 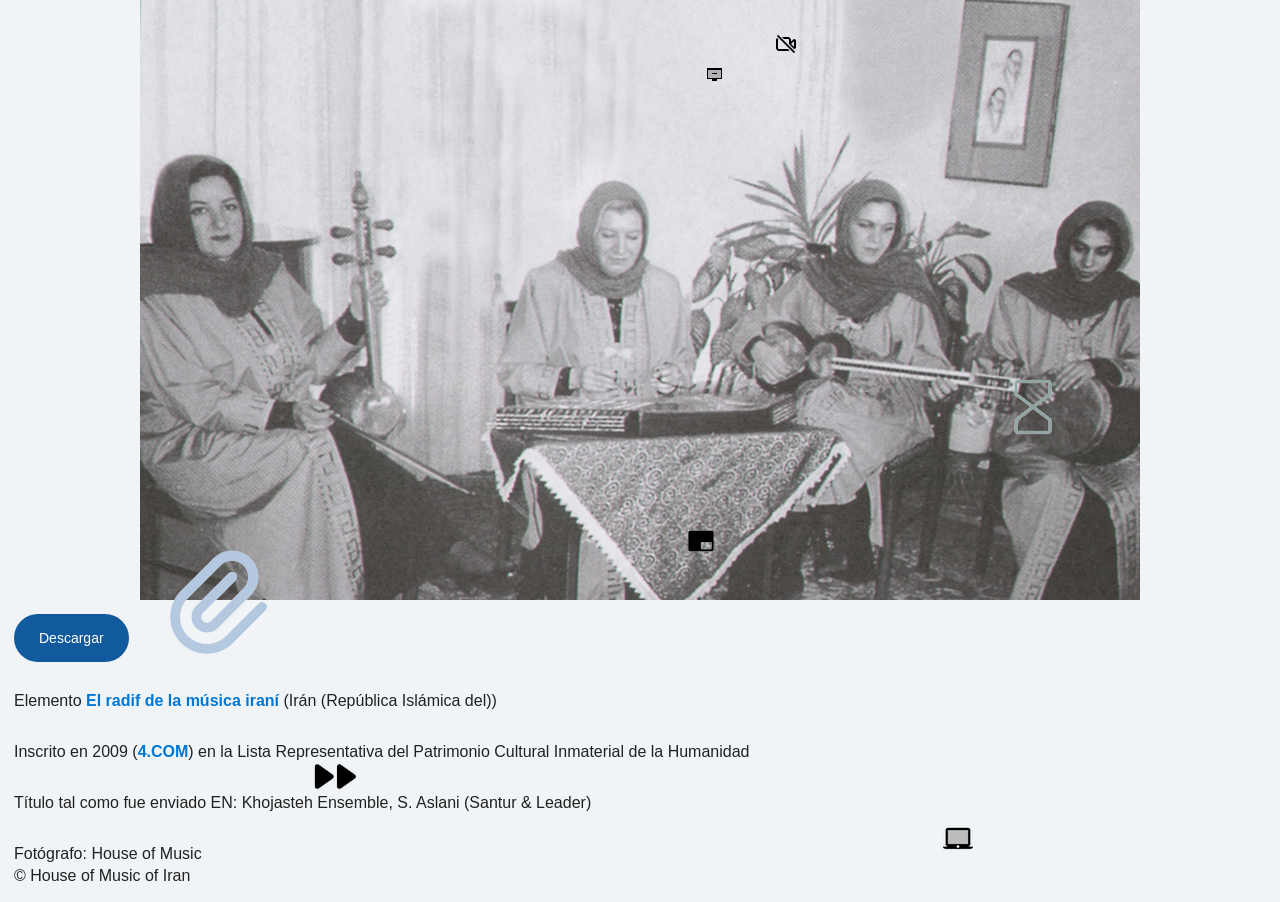 I want to click on switch to desktop or laptop view, so click(x=958, y=839).